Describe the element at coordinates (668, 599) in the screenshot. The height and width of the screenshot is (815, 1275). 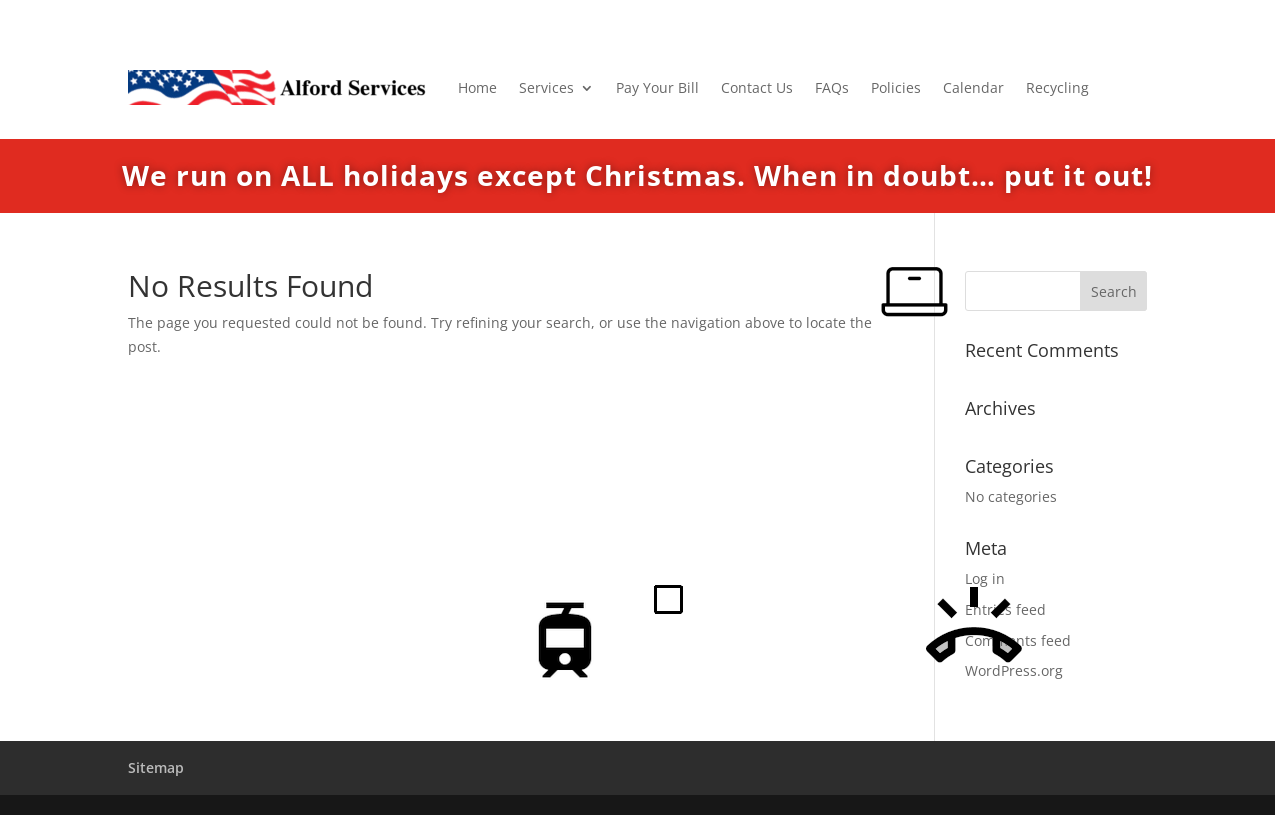
I see `an unselected checkbox option` at that location.